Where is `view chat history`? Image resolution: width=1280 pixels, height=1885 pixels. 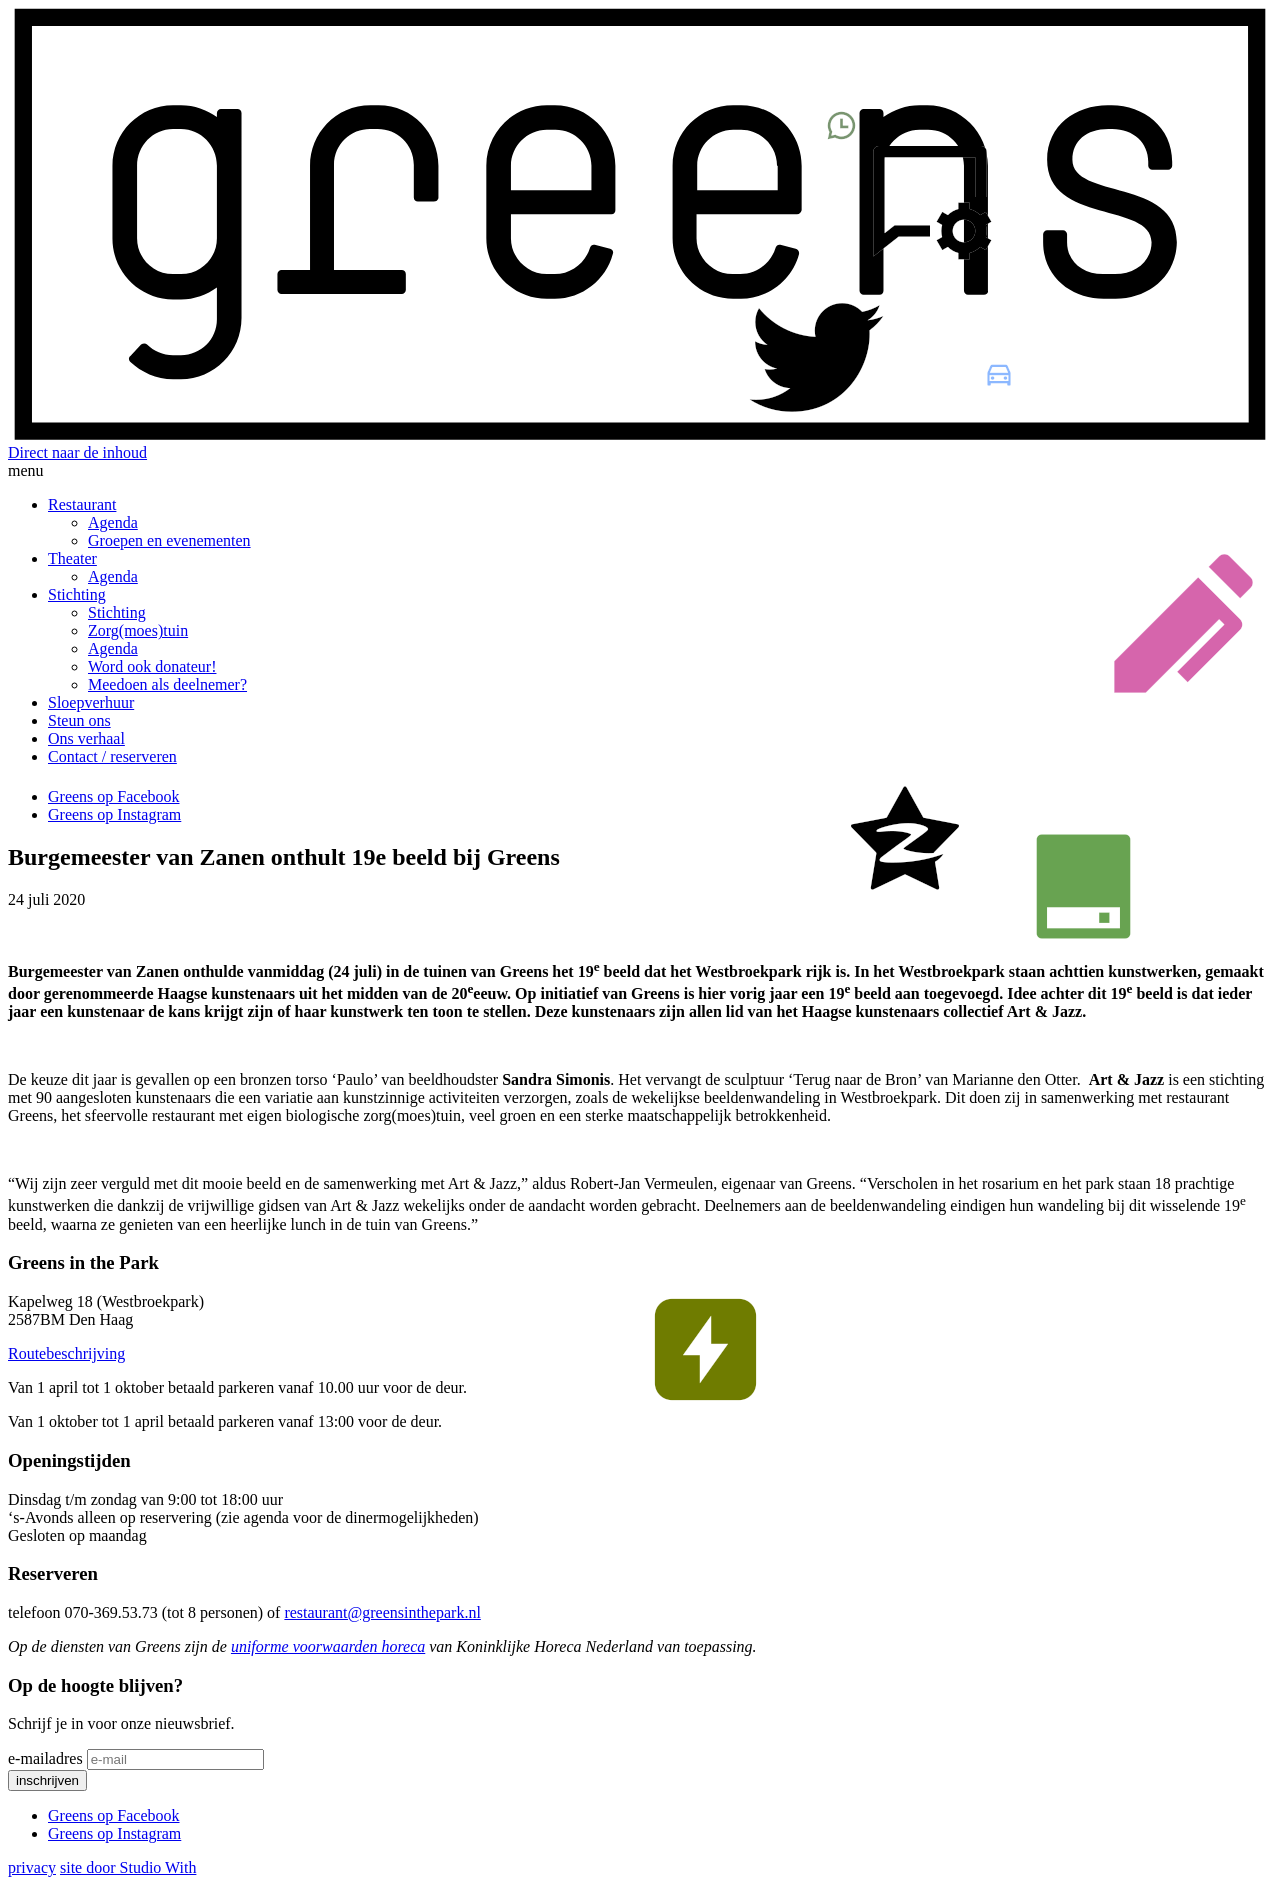
view chat history is located at coordinates (841, 125).